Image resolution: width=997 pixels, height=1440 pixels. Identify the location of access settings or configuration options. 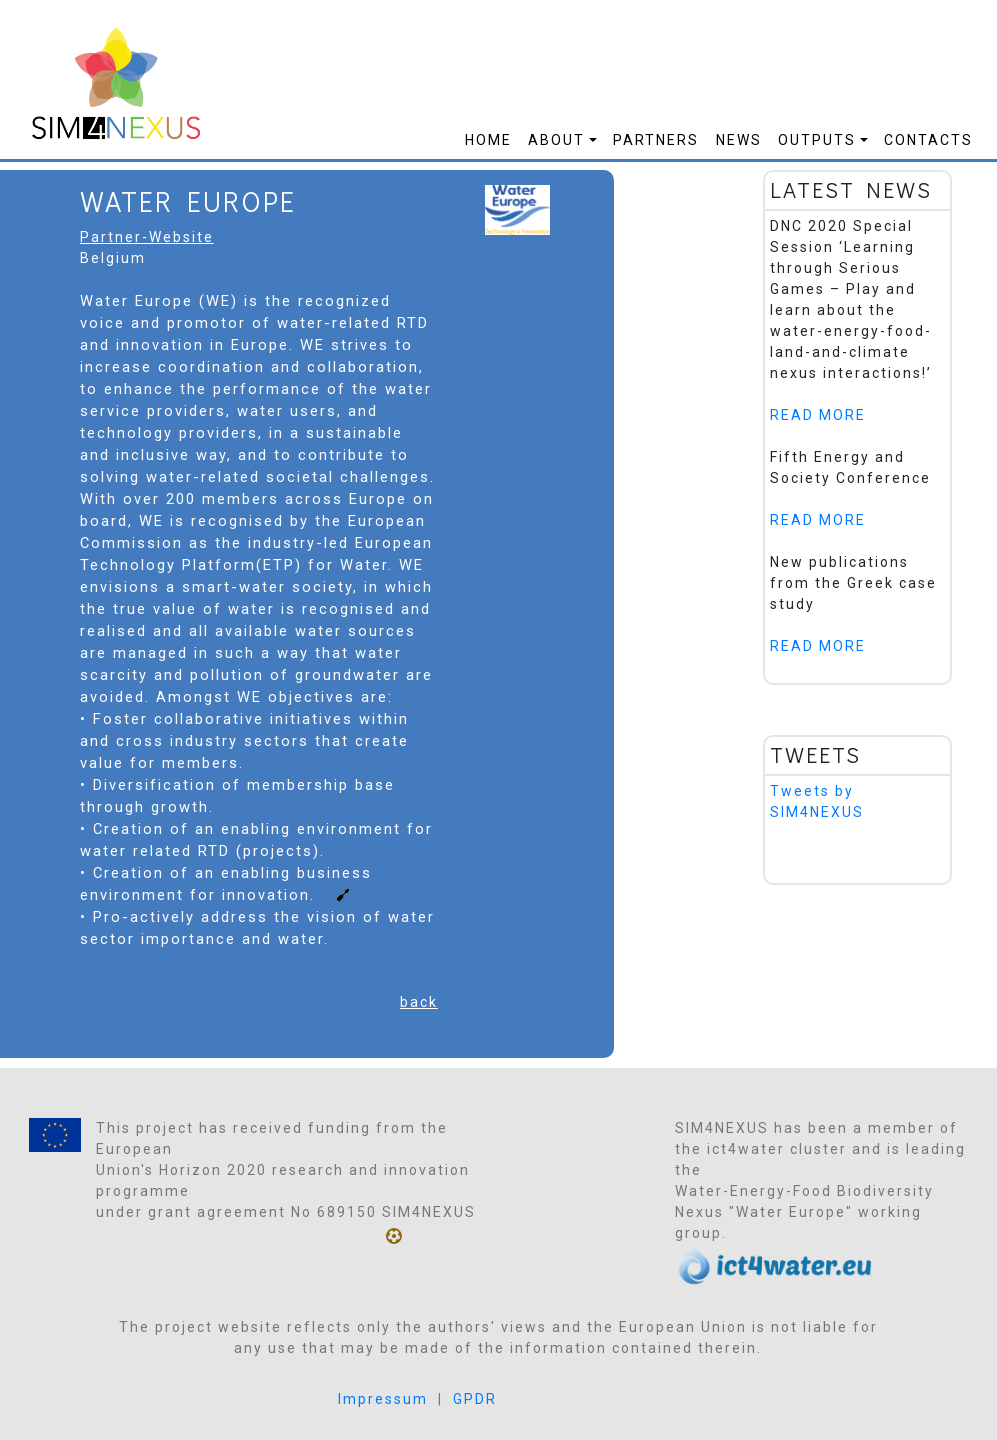
(343, 895).